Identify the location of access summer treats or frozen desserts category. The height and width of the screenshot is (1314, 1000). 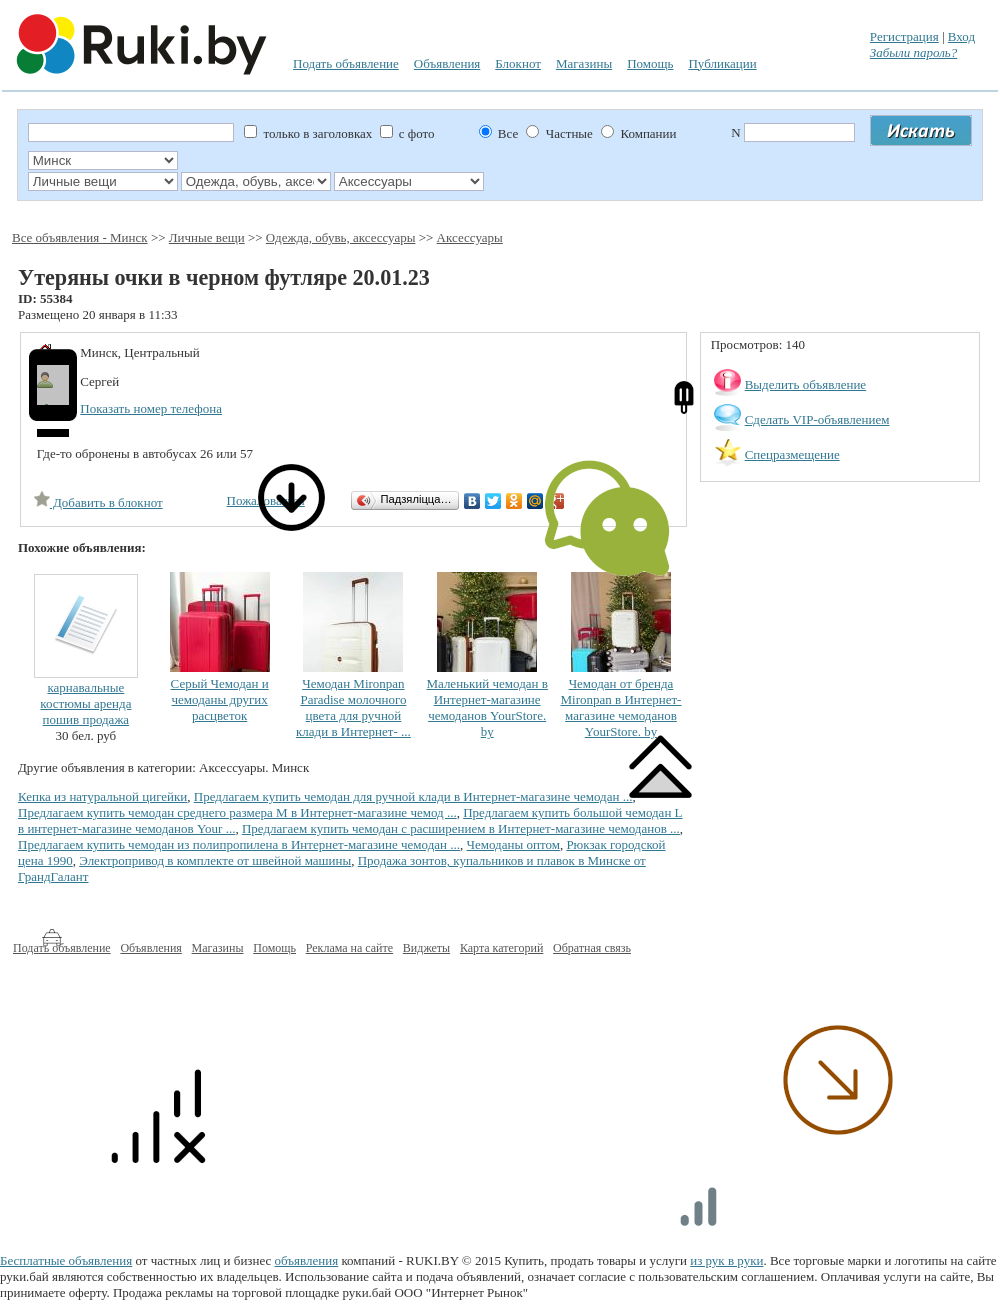
(684, 397).